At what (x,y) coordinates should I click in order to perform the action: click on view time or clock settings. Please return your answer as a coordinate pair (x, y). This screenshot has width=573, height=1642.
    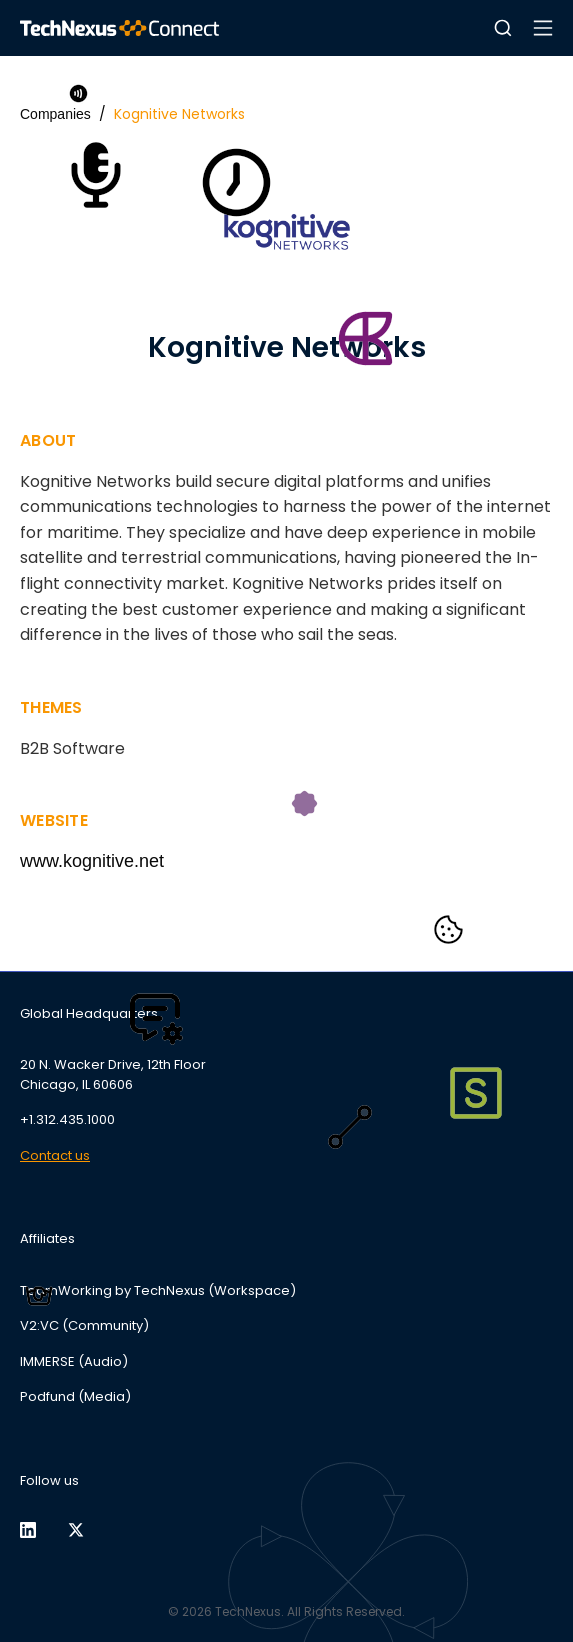
    Looking at the image, I should click on (236, 182).